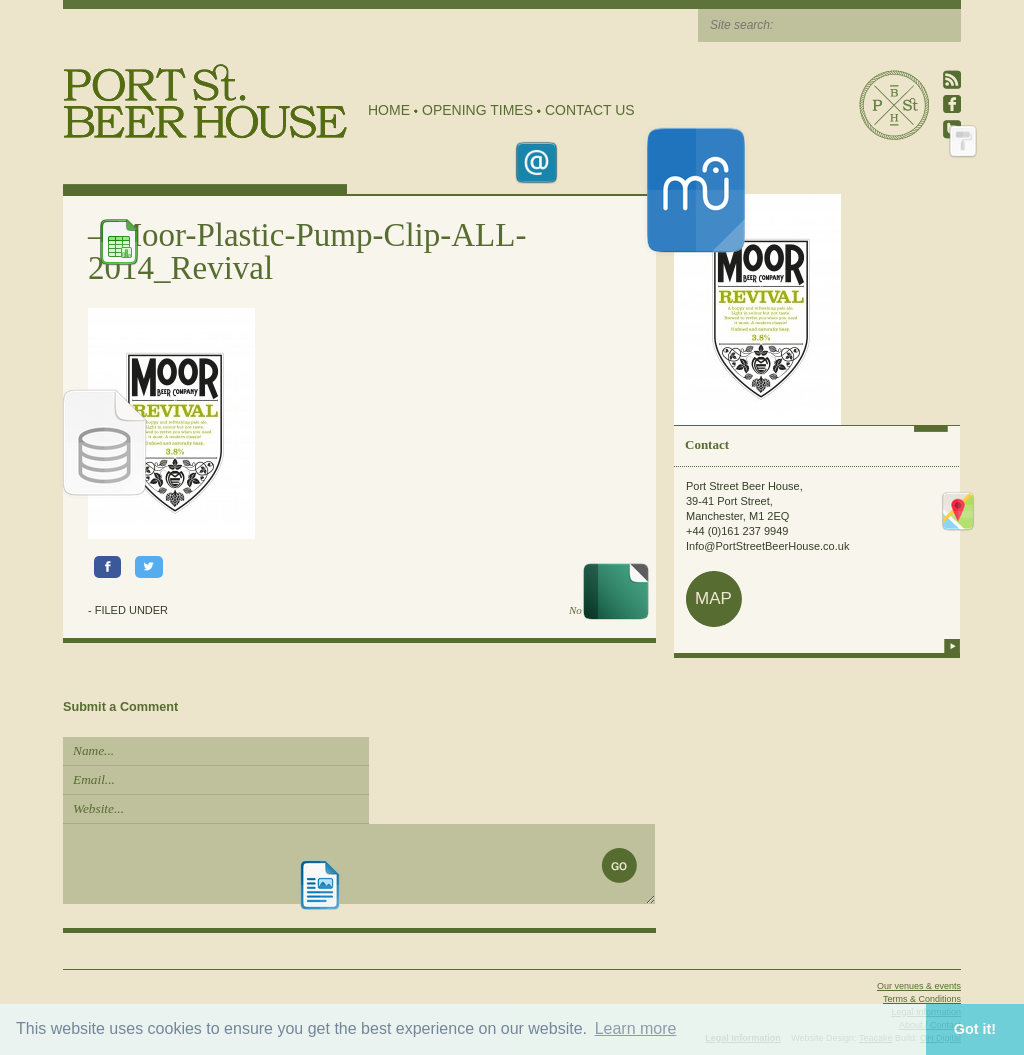  What do you see at coordinates (104, 442) in the screenshot?
I see `sql database file` at bounding box center [104, 442].